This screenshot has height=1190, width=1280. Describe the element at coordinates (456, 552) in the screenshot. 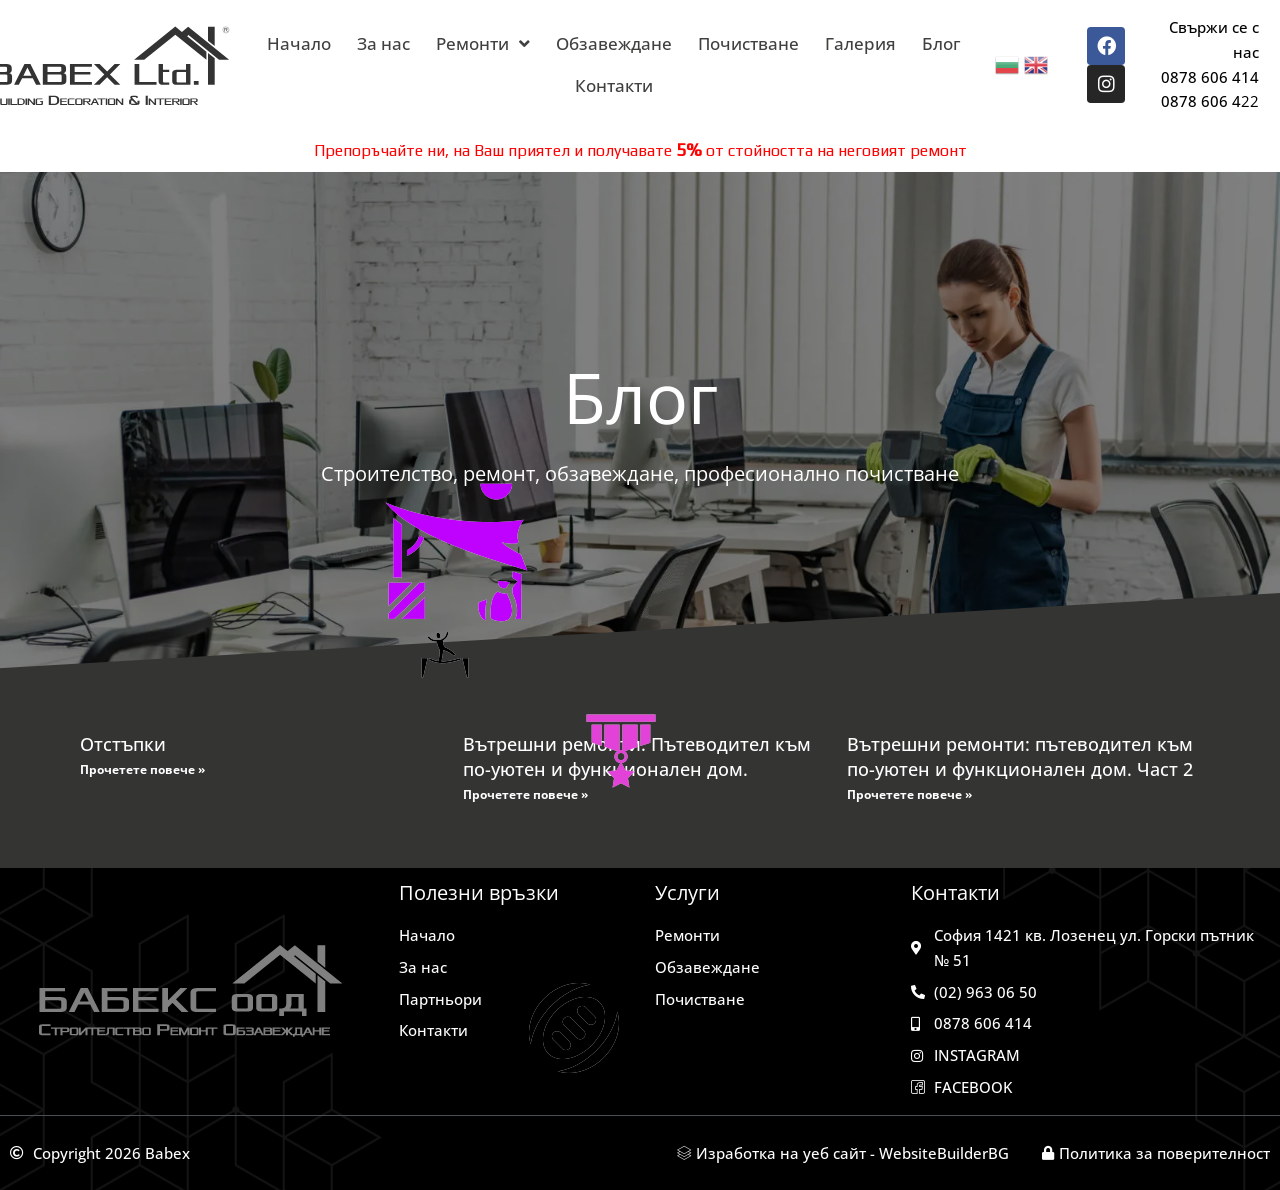

I see `set up camp in a desert region` at that location.